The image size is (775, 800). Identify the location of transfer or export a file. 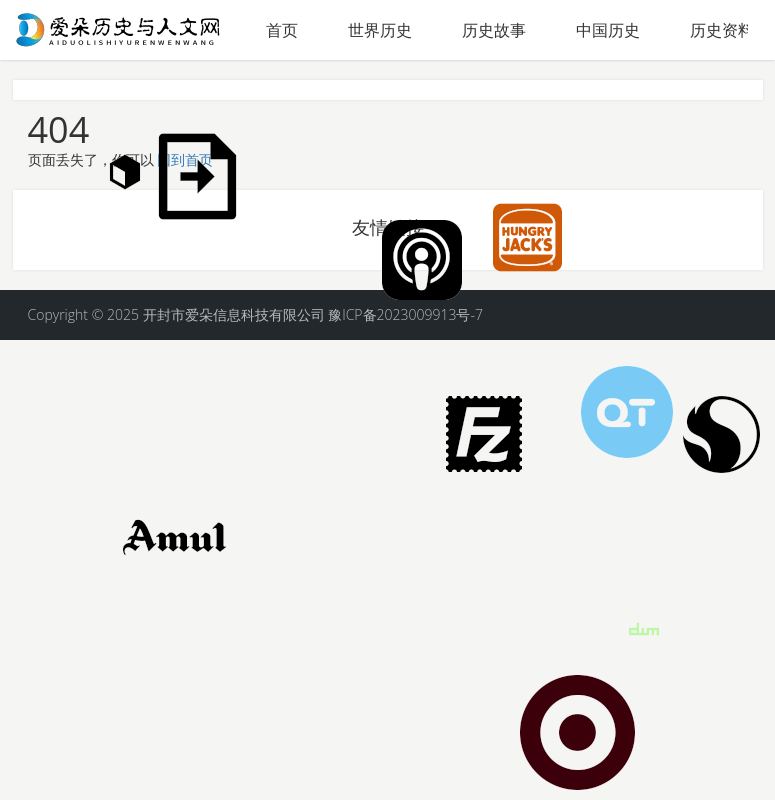
(197, 176).